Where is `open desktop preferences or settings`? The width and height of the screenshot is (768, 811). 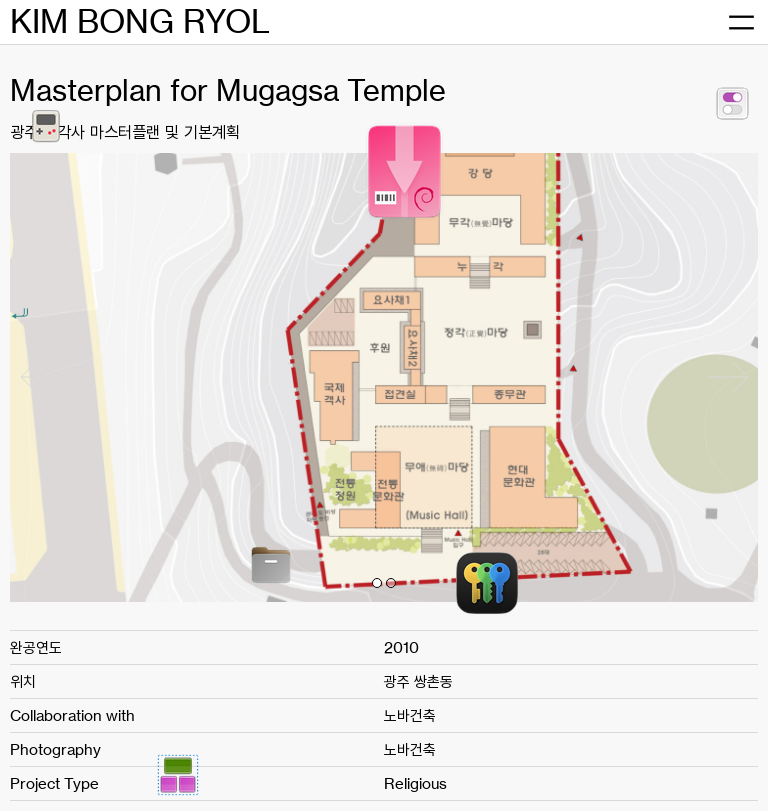
open desktop preferences or settings is located at coordinates (732, 103).